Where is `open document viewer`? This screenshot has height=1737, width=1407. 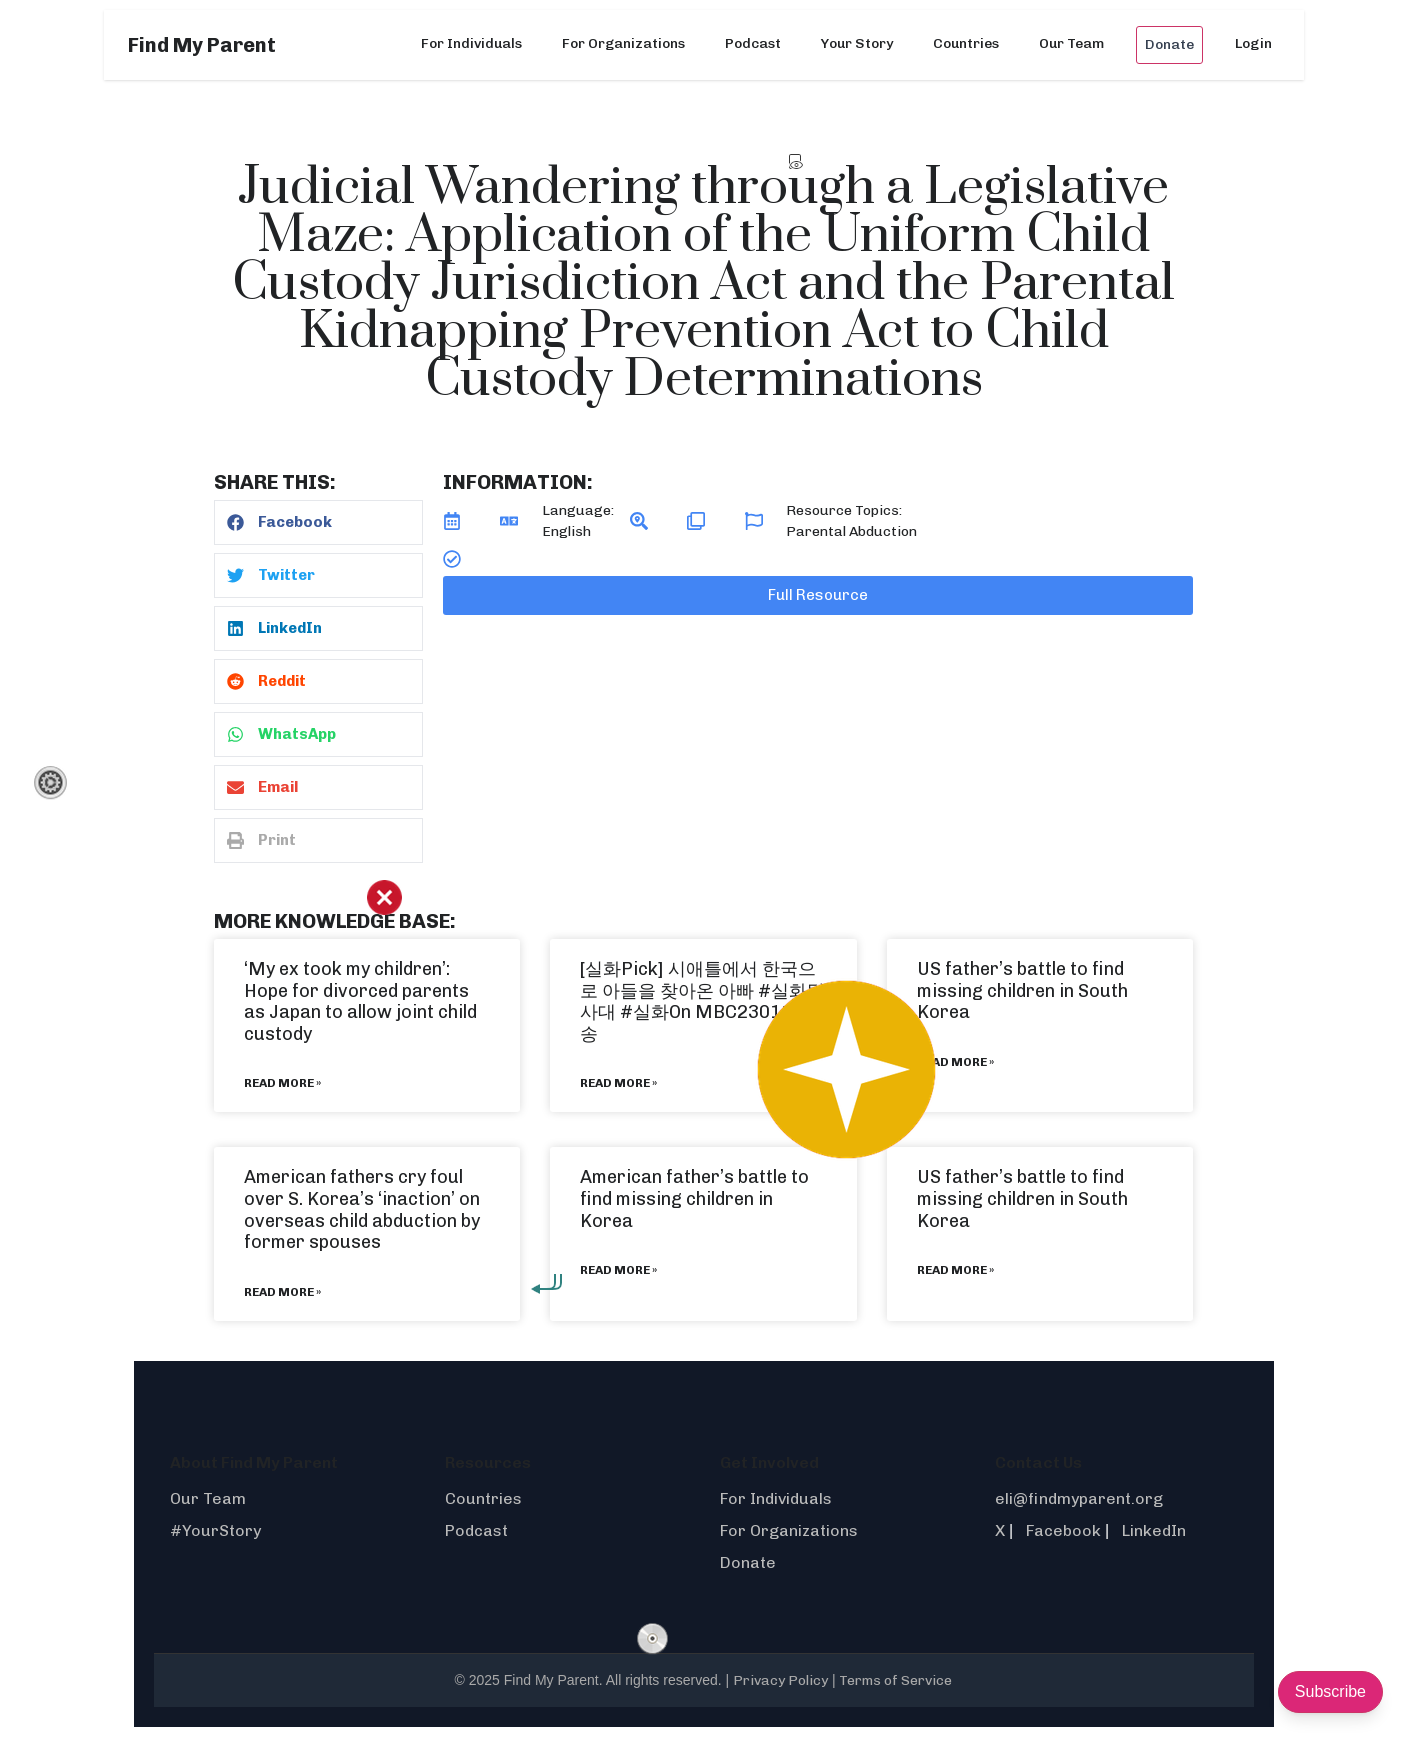 open document viewer is located at coordinates (795, 161).